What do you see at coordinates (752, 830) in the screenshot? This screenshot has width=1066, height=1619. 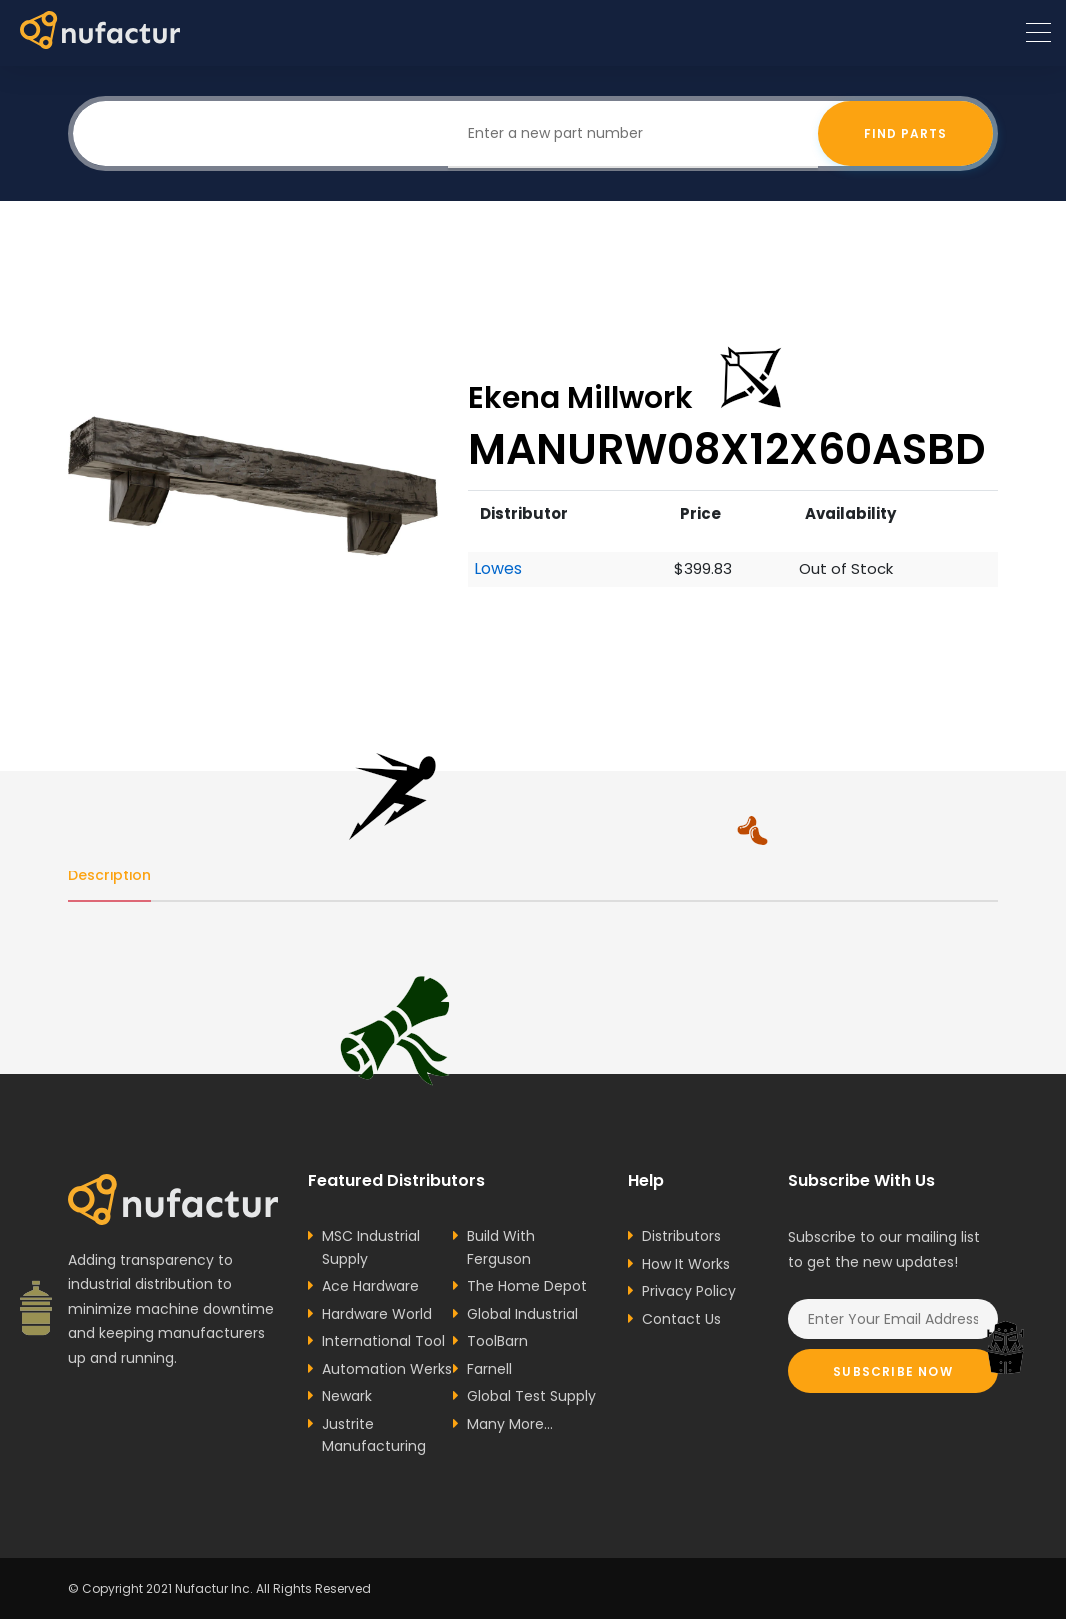 I see `access candy or sweet-themed items` at bounding box center [752, 830].